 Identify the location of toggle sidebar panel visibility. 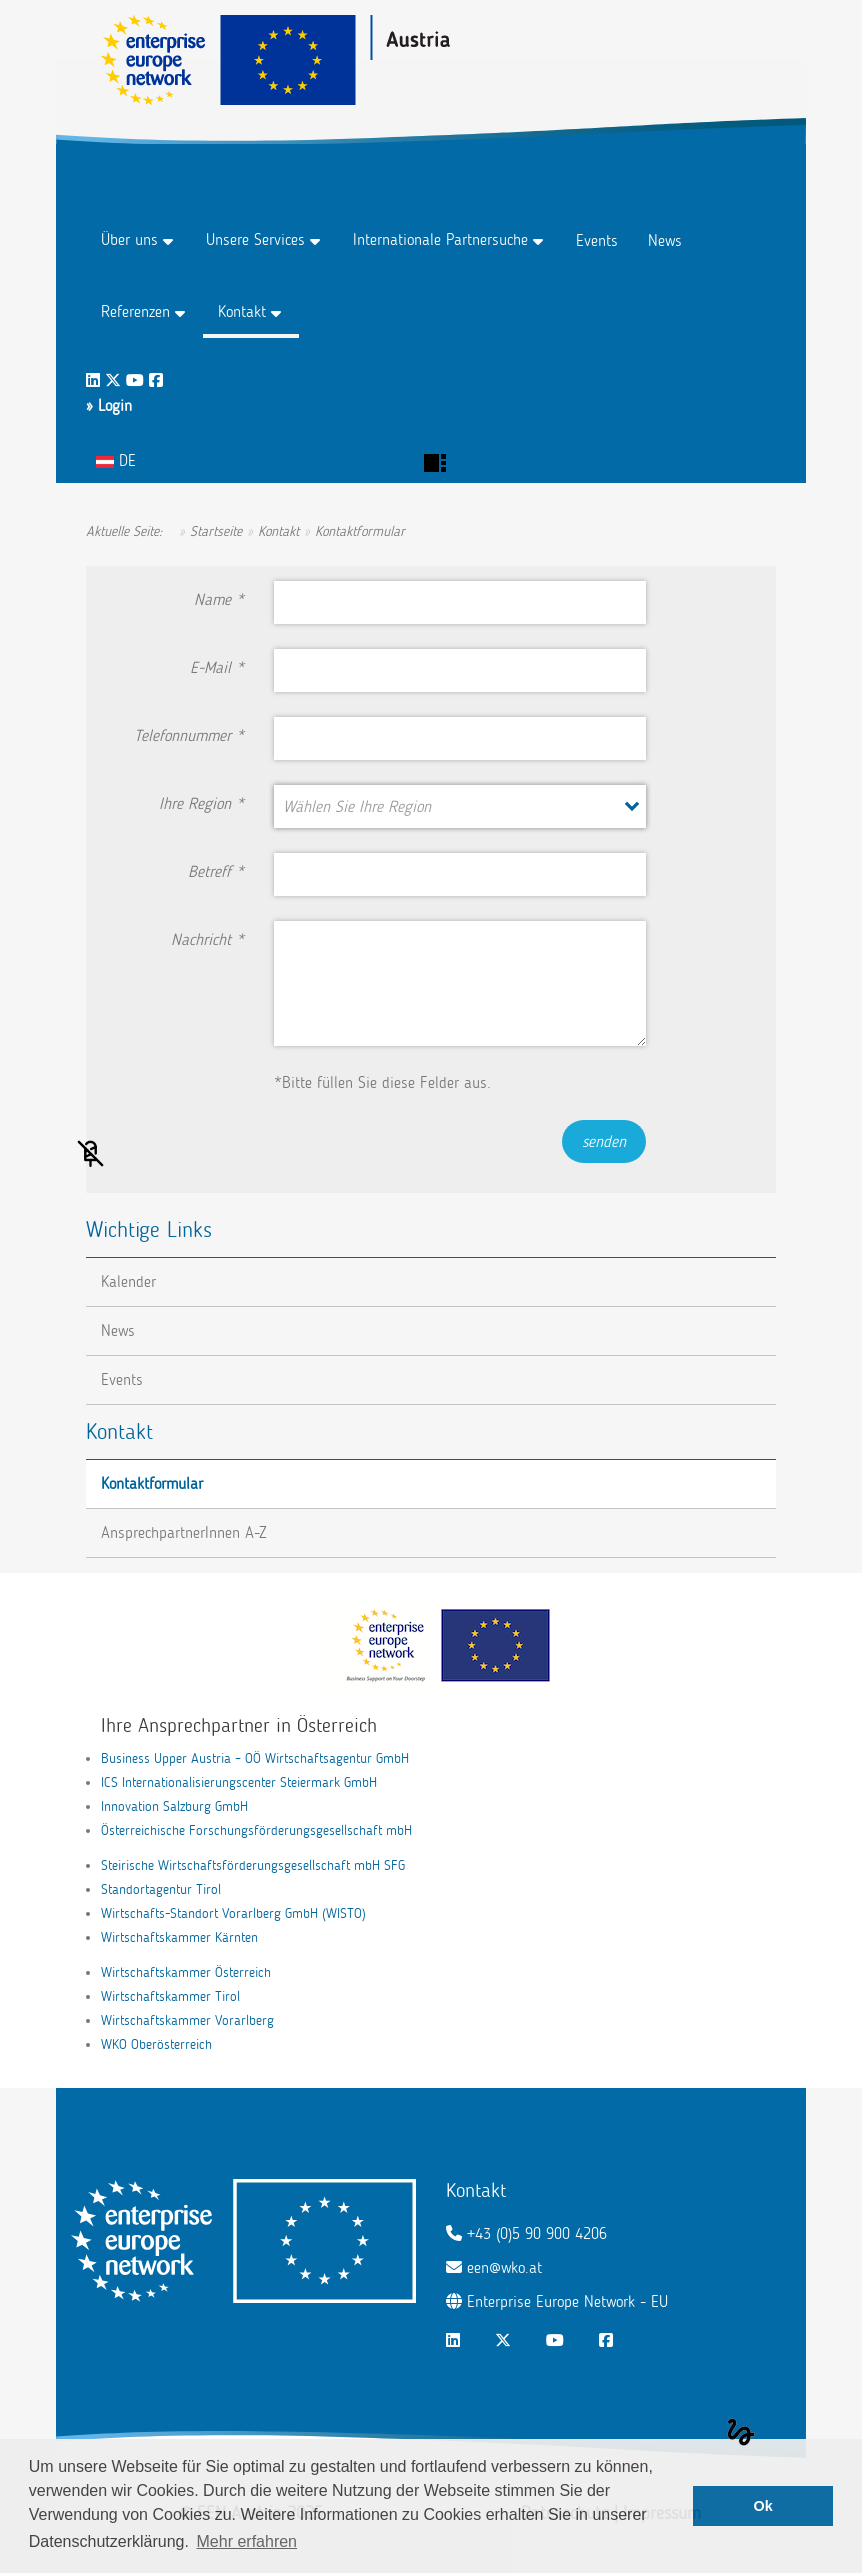
(435, 463).